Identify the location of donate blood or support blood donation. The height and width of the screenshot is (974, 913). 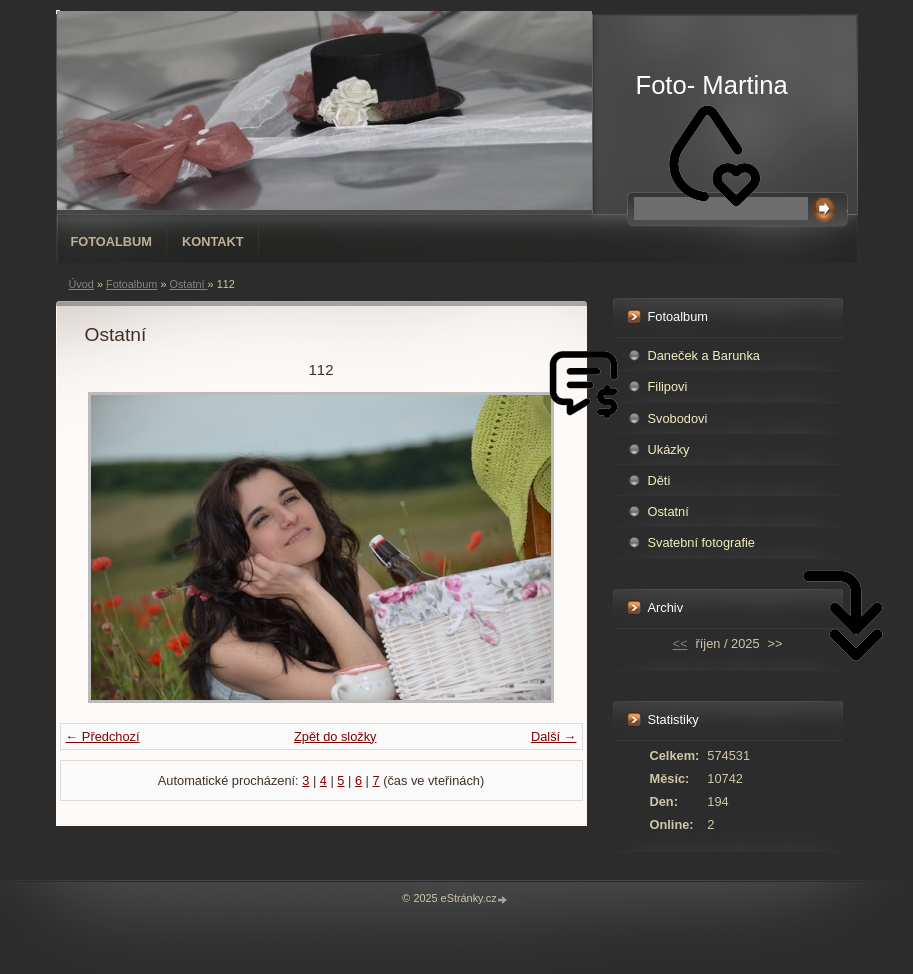
(707, 153).